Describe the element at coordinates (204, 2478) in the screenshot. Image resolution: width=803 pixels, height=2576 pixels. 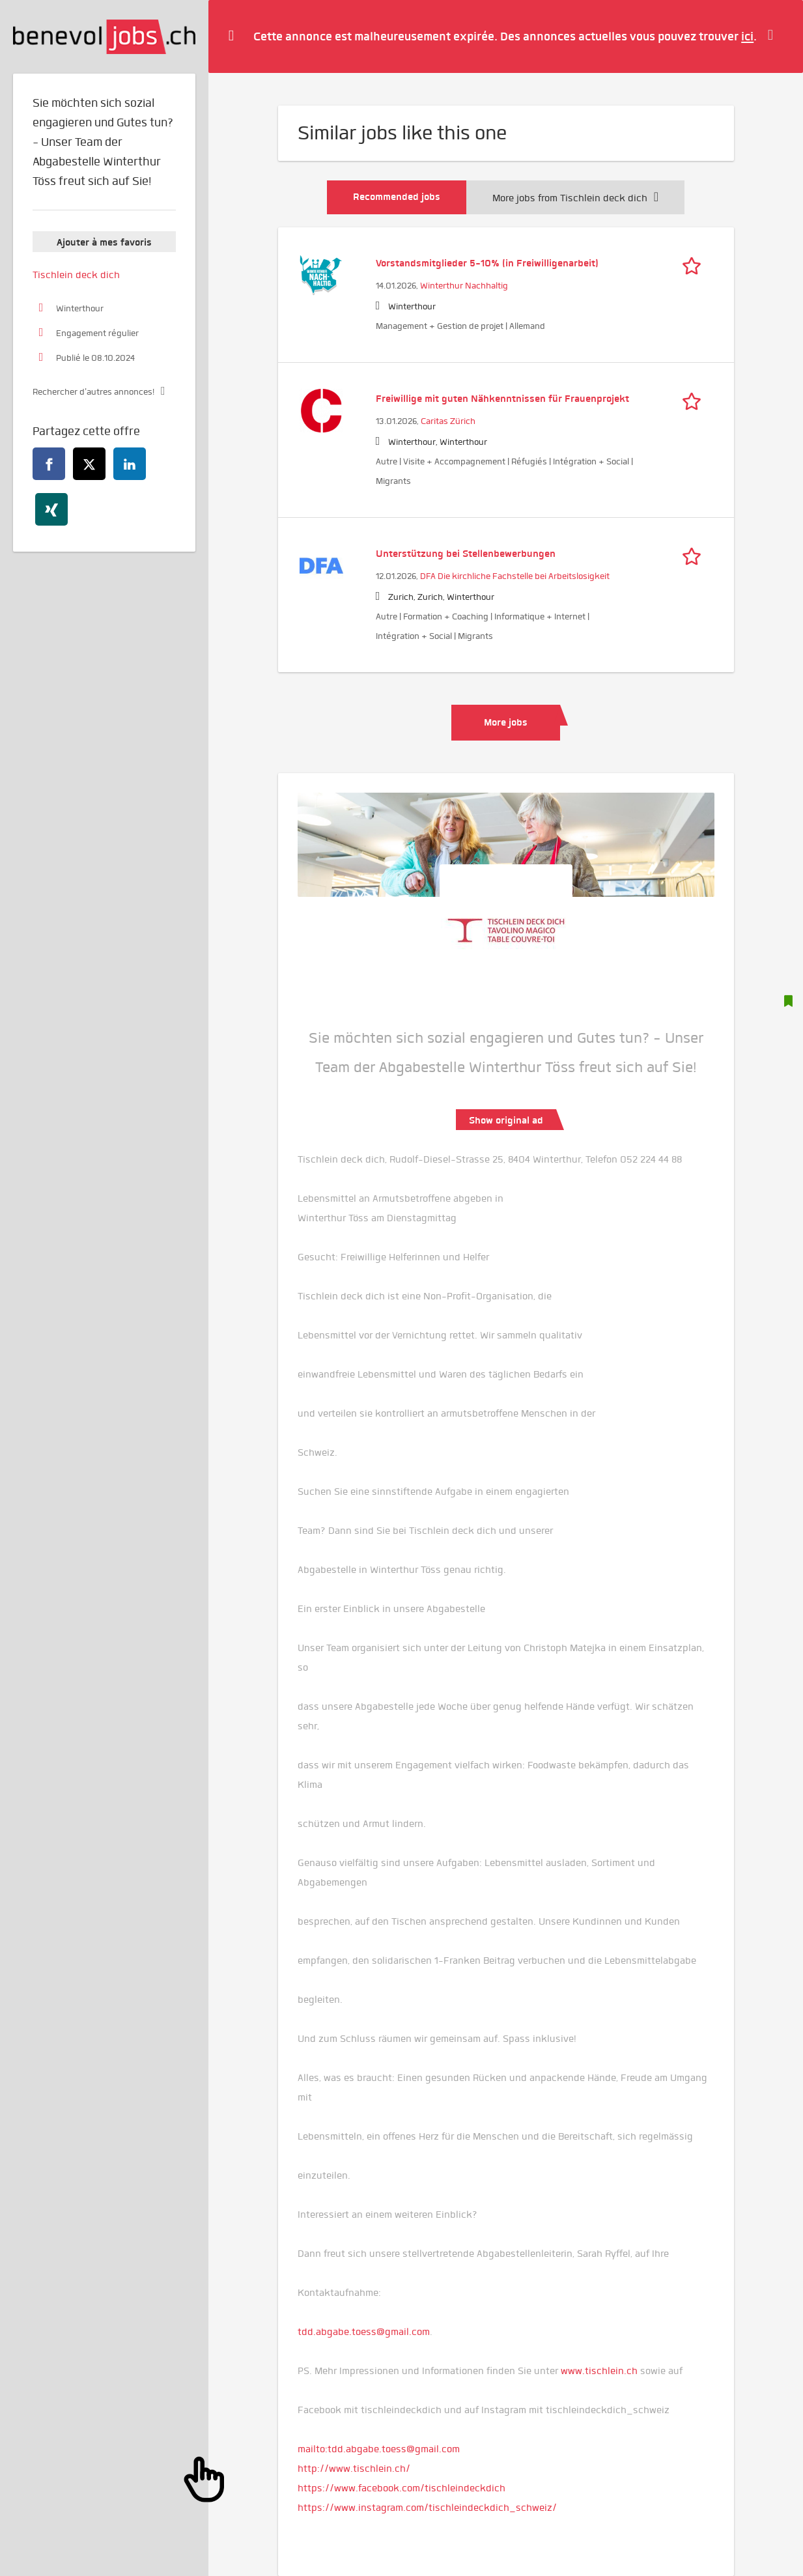
I see `tap or click to interact` at that location.